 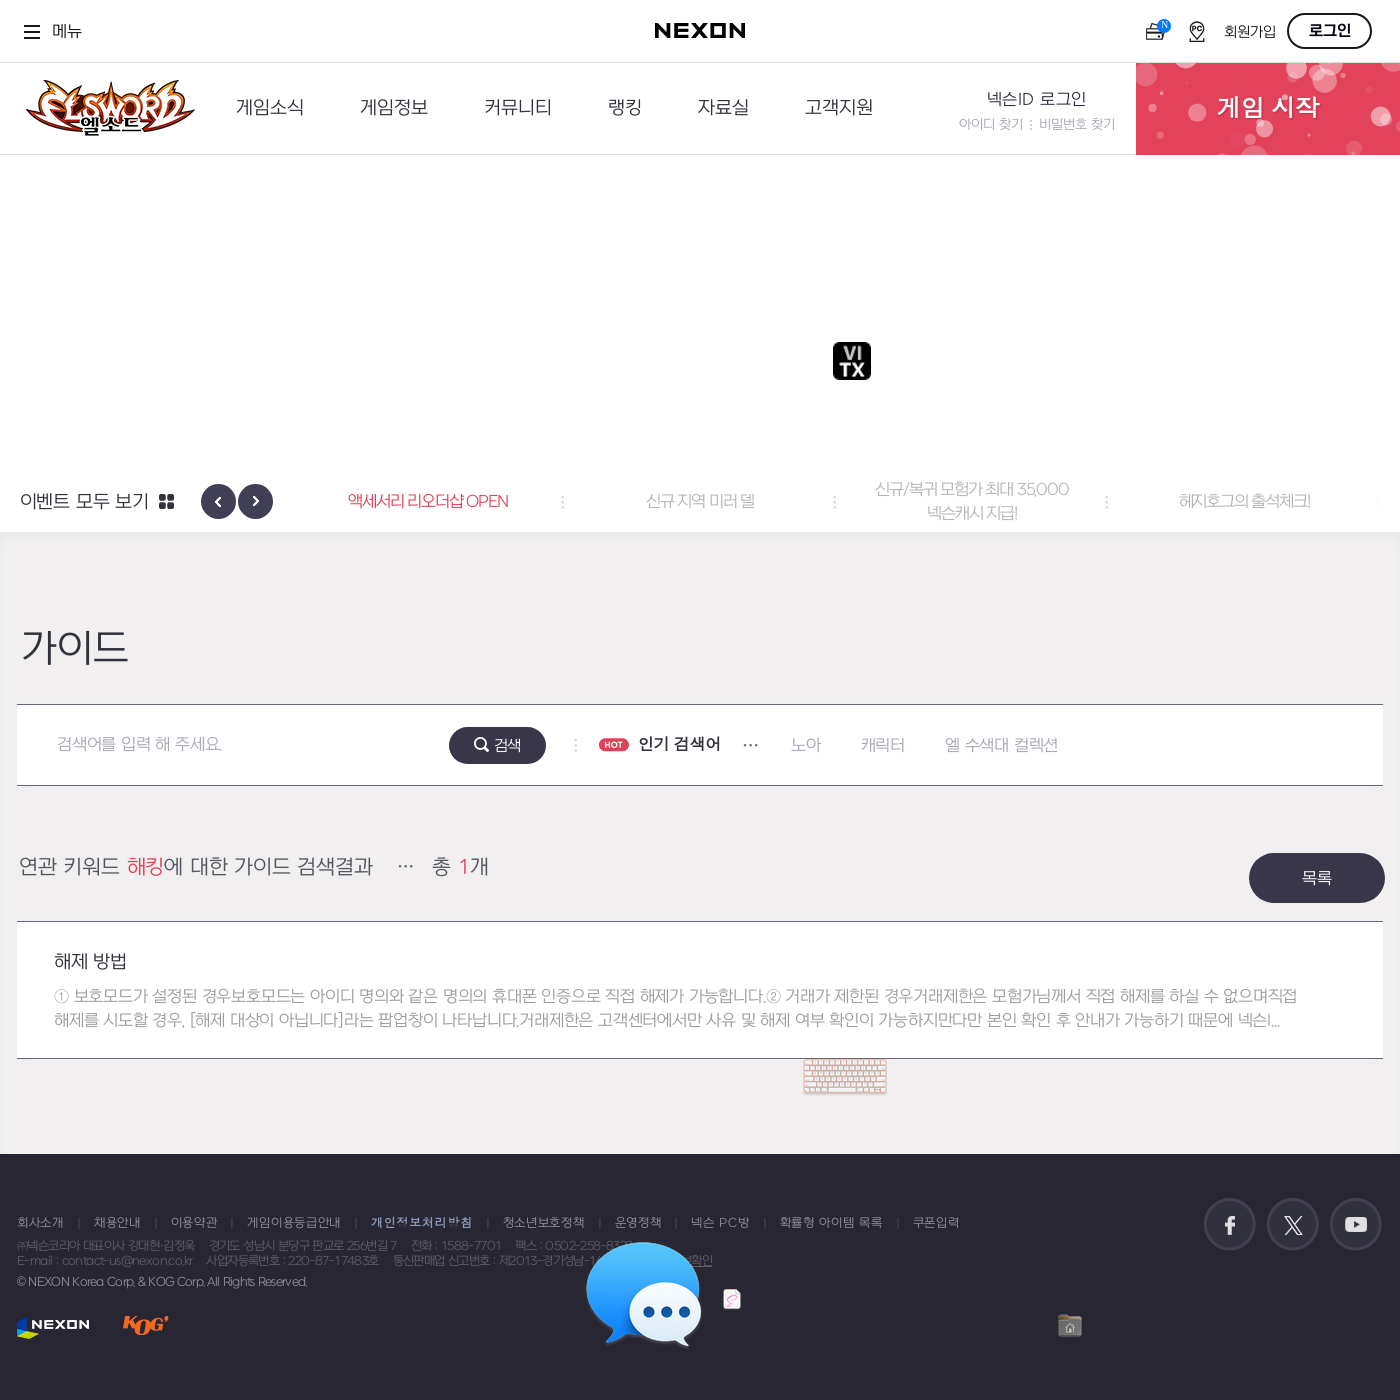 I want to click on apple magic keyboard with touch id in pink/orange, so click(x=845, y=1076).